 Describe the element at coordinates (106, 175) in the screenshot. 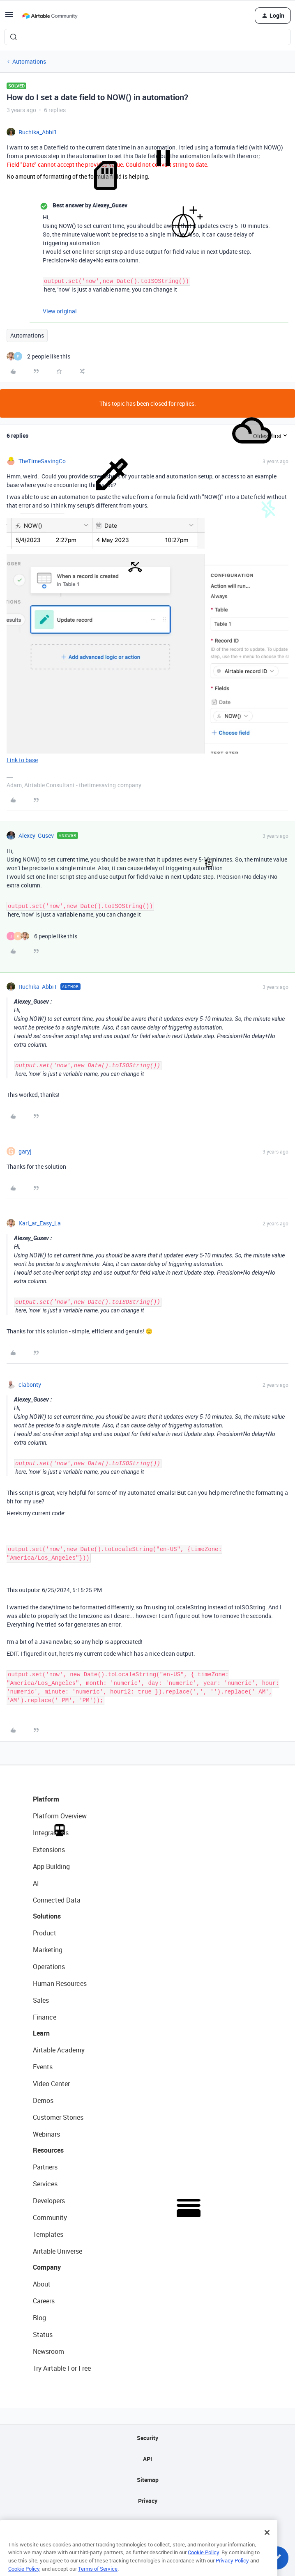

I see `access SD card storage` at that location.